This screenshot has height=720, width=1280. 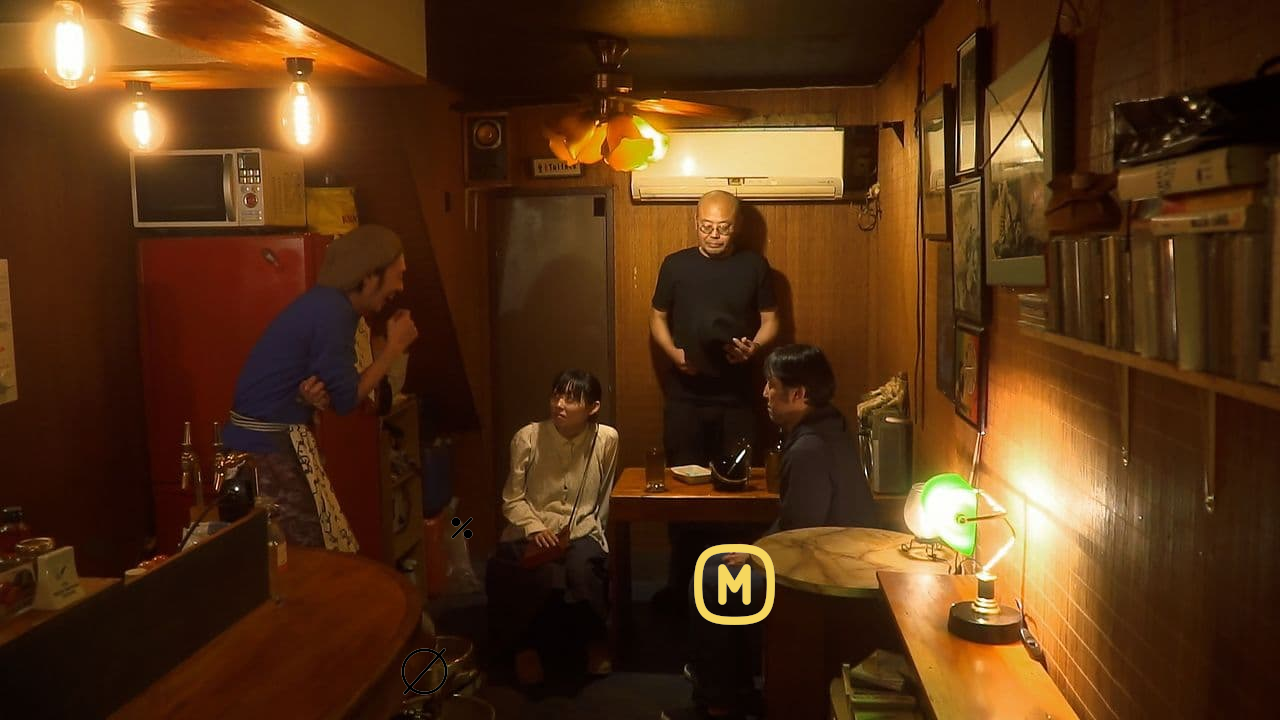 What do you see at coordinates (462, 528) in the screenshot?
I see `view discount or sale information` at bounding box center [462, 528].